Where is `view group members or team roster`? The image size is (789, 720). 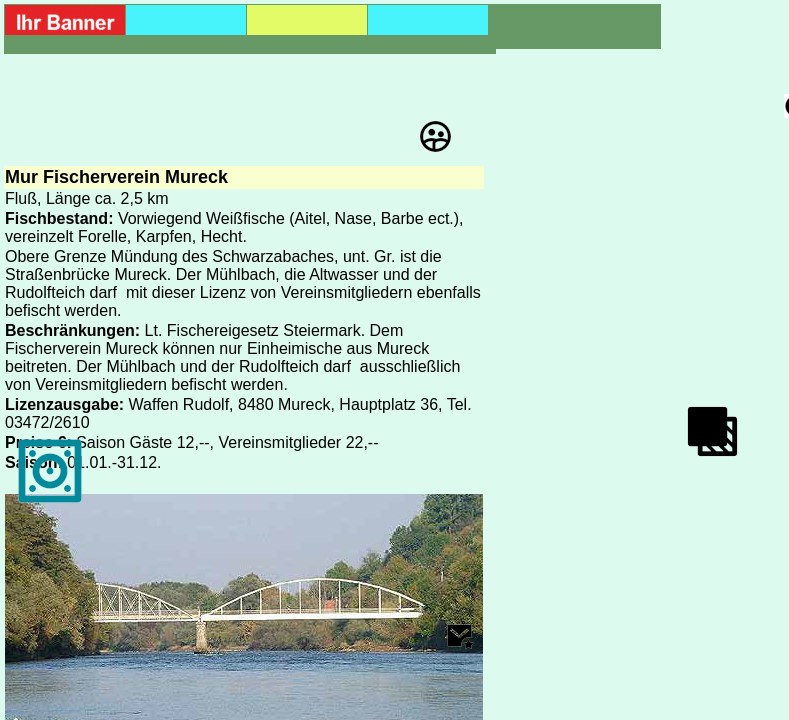 view group members or team roster is located at coordinates (435, 136).